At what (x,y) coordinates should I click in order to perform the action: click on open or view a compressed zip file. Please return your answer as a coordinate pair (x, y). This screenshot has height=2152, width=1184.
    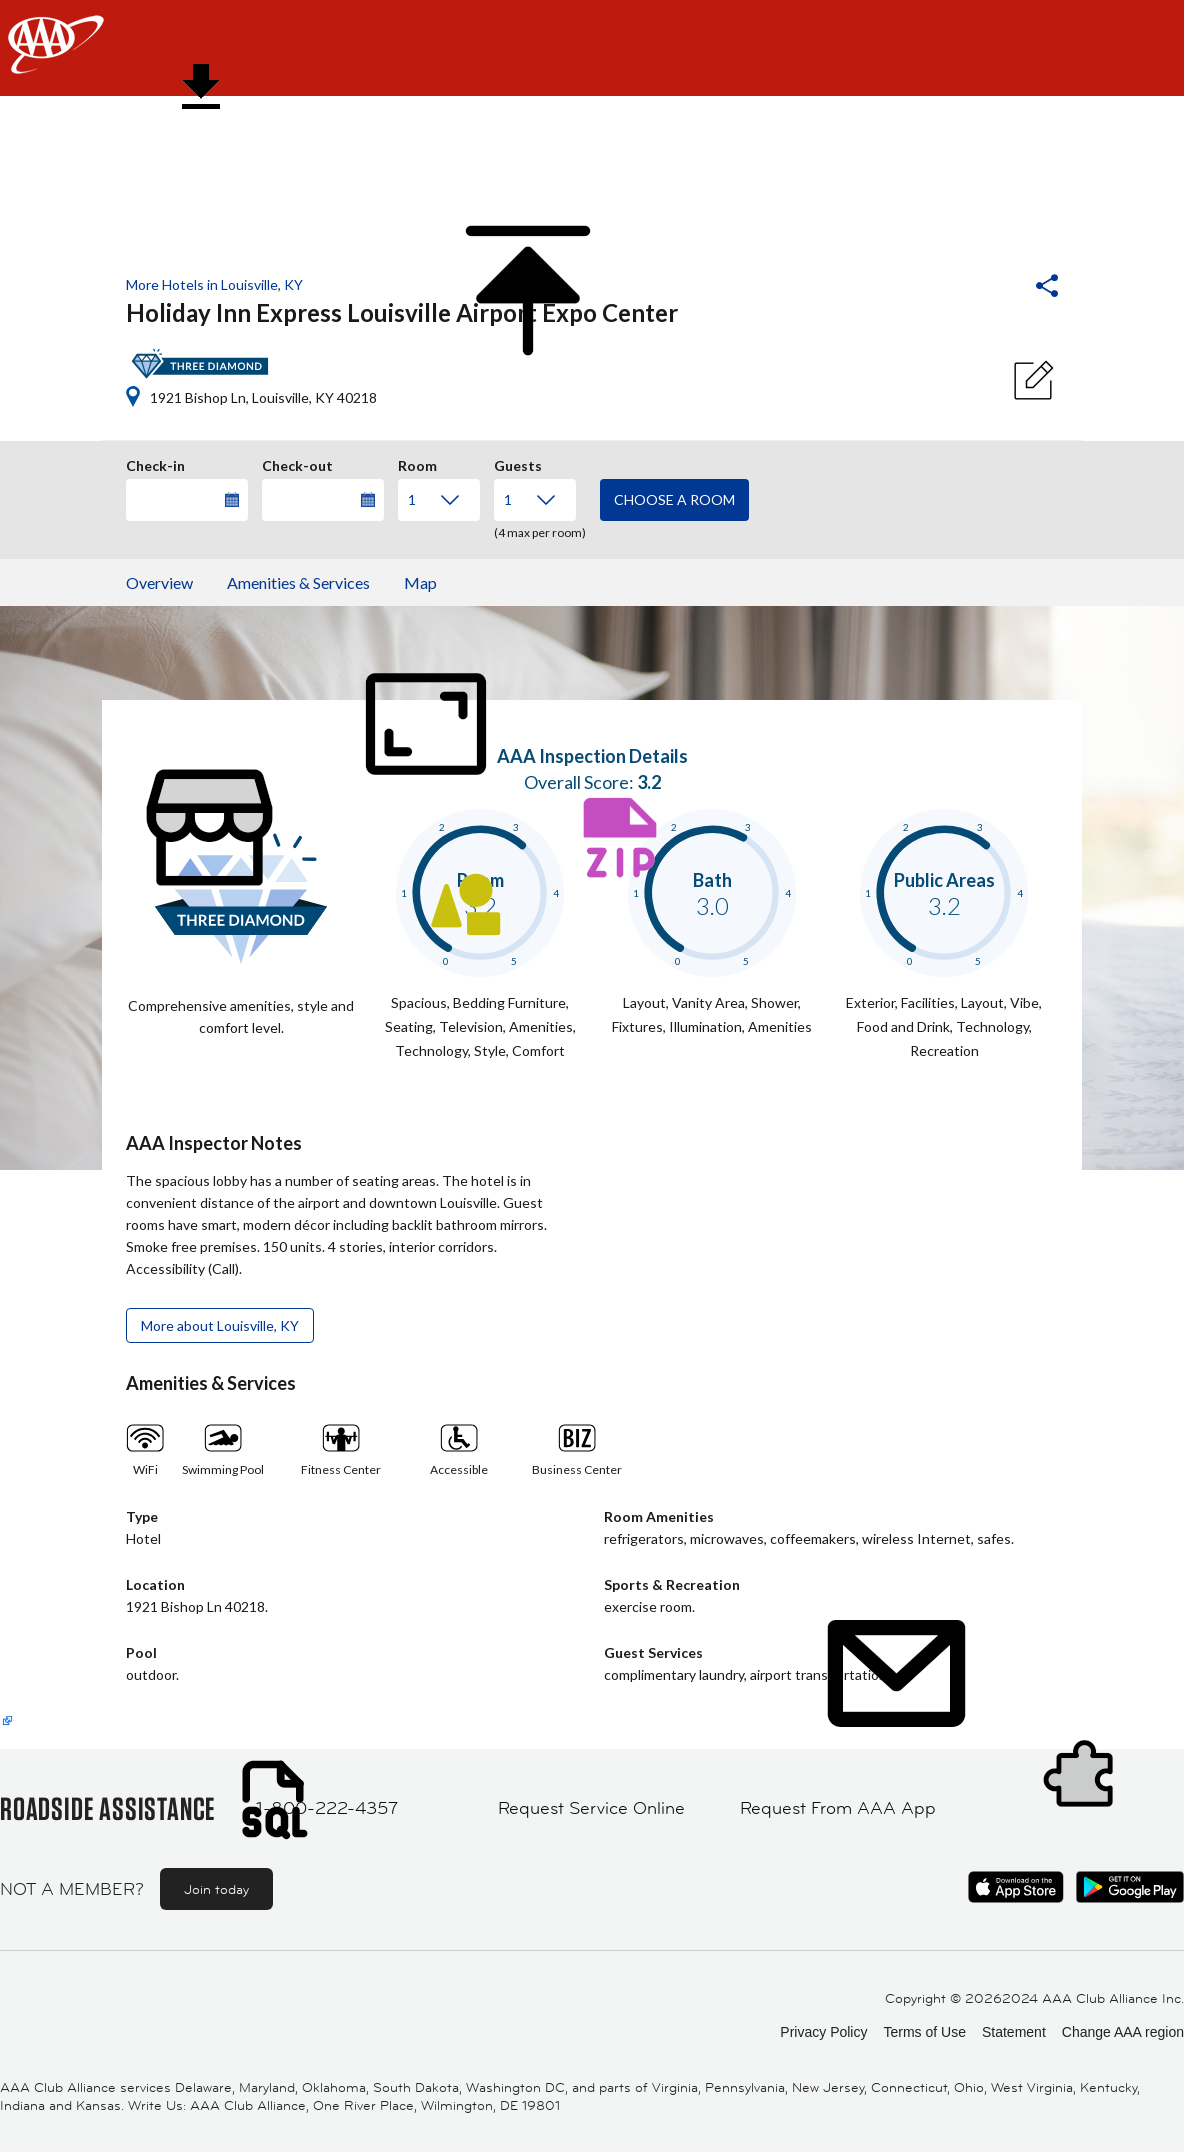
    Looking at the image, I should click on (620, 841).